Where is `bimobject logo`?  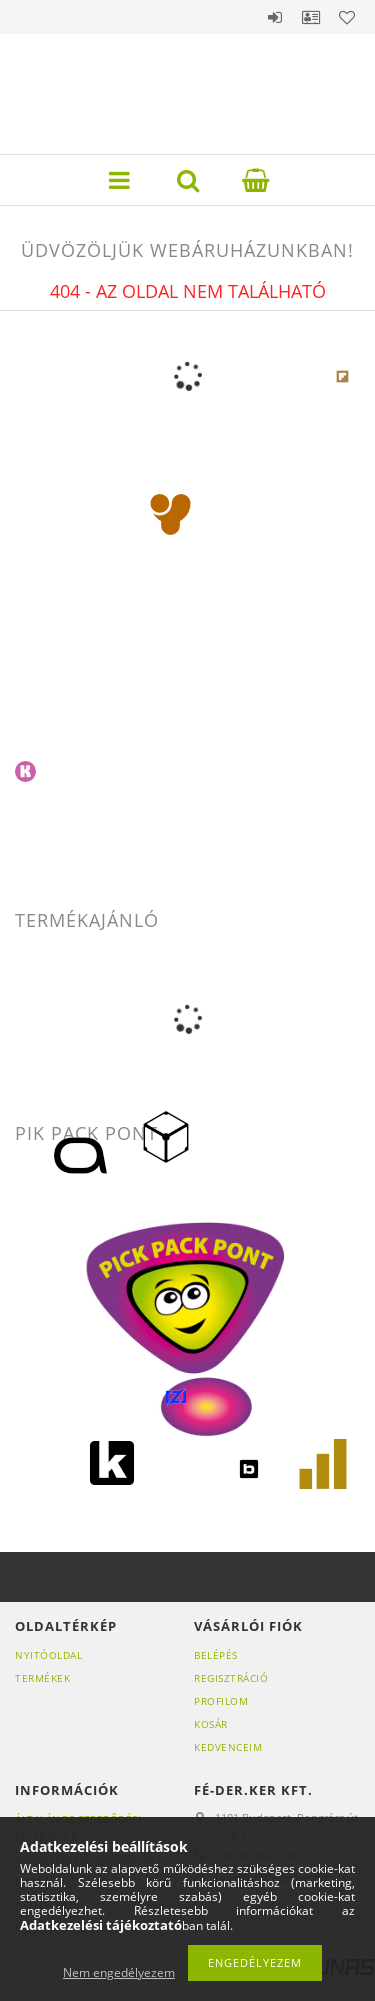
bimobject logo is located at coordinates (249, 1469).